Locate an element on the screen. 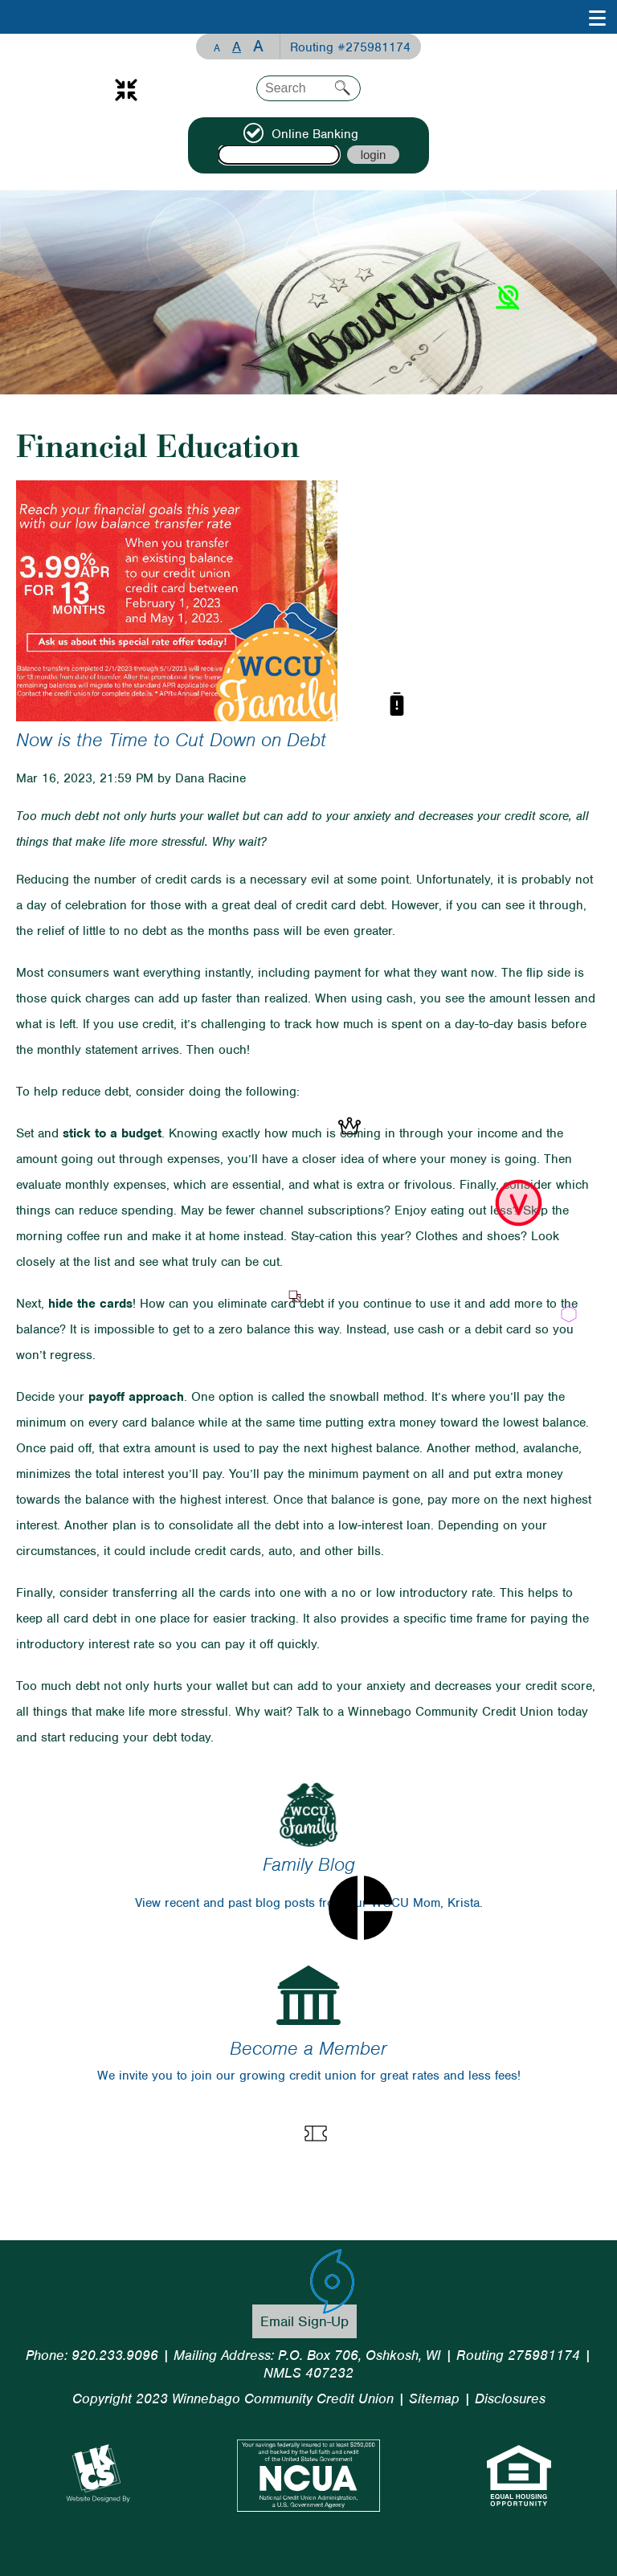  indicates hurricane or tropical storm warning is located at coordinates (332, 2281).